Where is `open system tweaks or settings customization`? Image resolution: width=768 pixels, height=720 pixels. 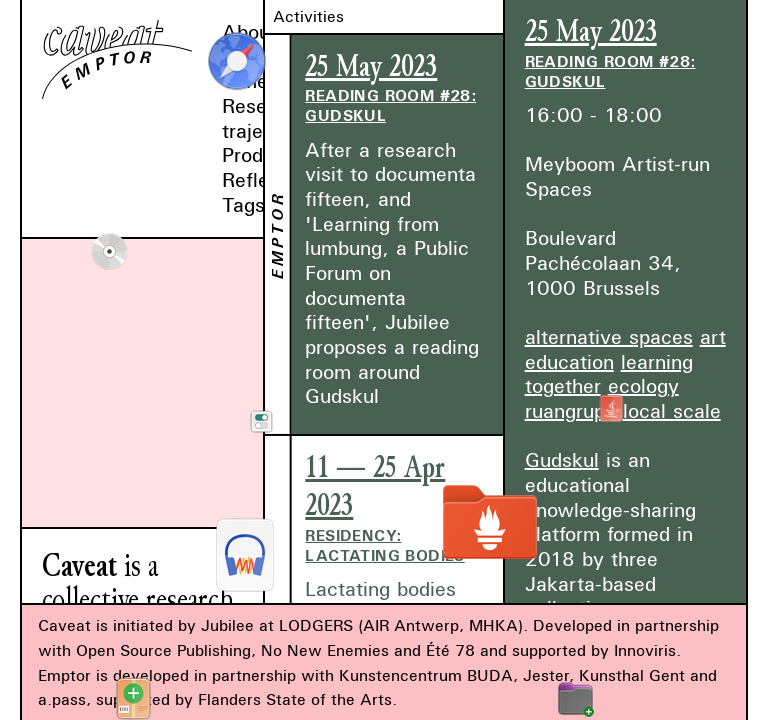
open system tweaks or settings customization is located at coordinates (261, 421).